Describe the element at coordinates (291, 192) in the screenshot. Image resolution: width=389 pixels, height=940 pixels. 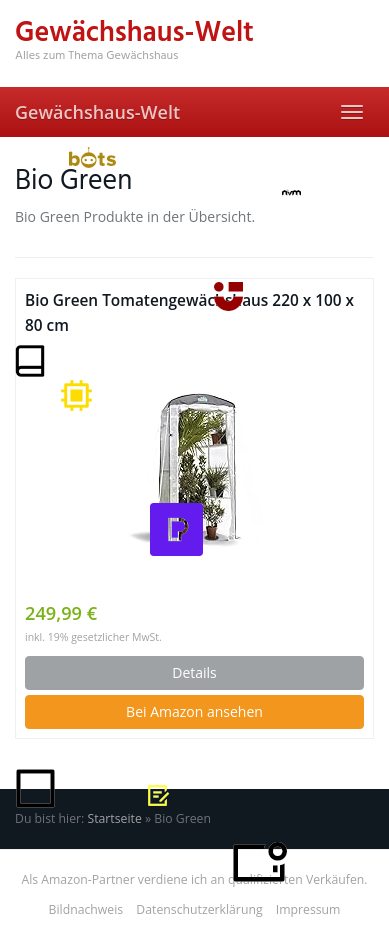
I see `nvm (node version manager) logo` at that location.